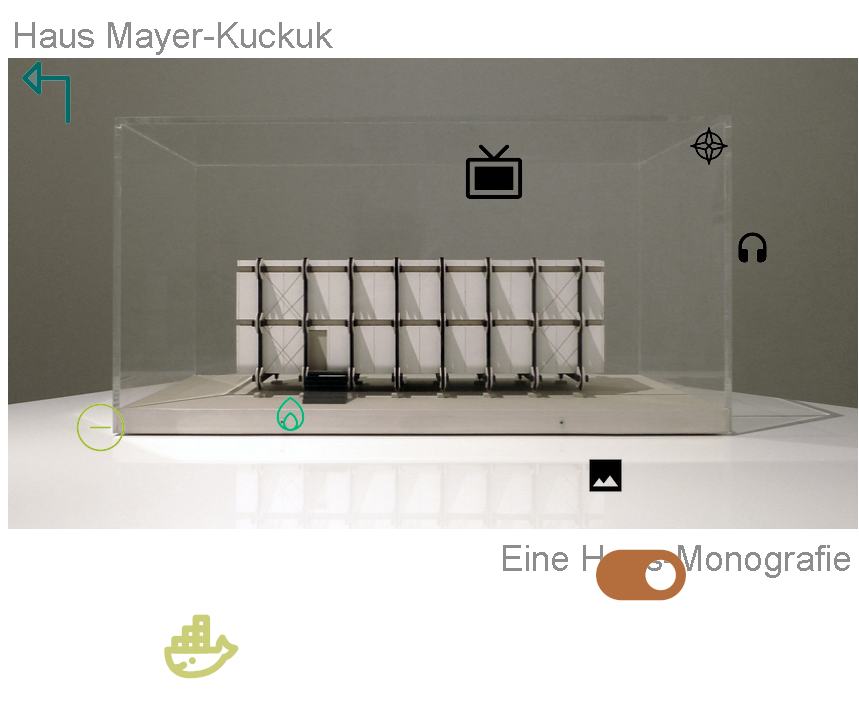 The image size is (859, 720). I want to click on view photos or images, so click(605, 475).